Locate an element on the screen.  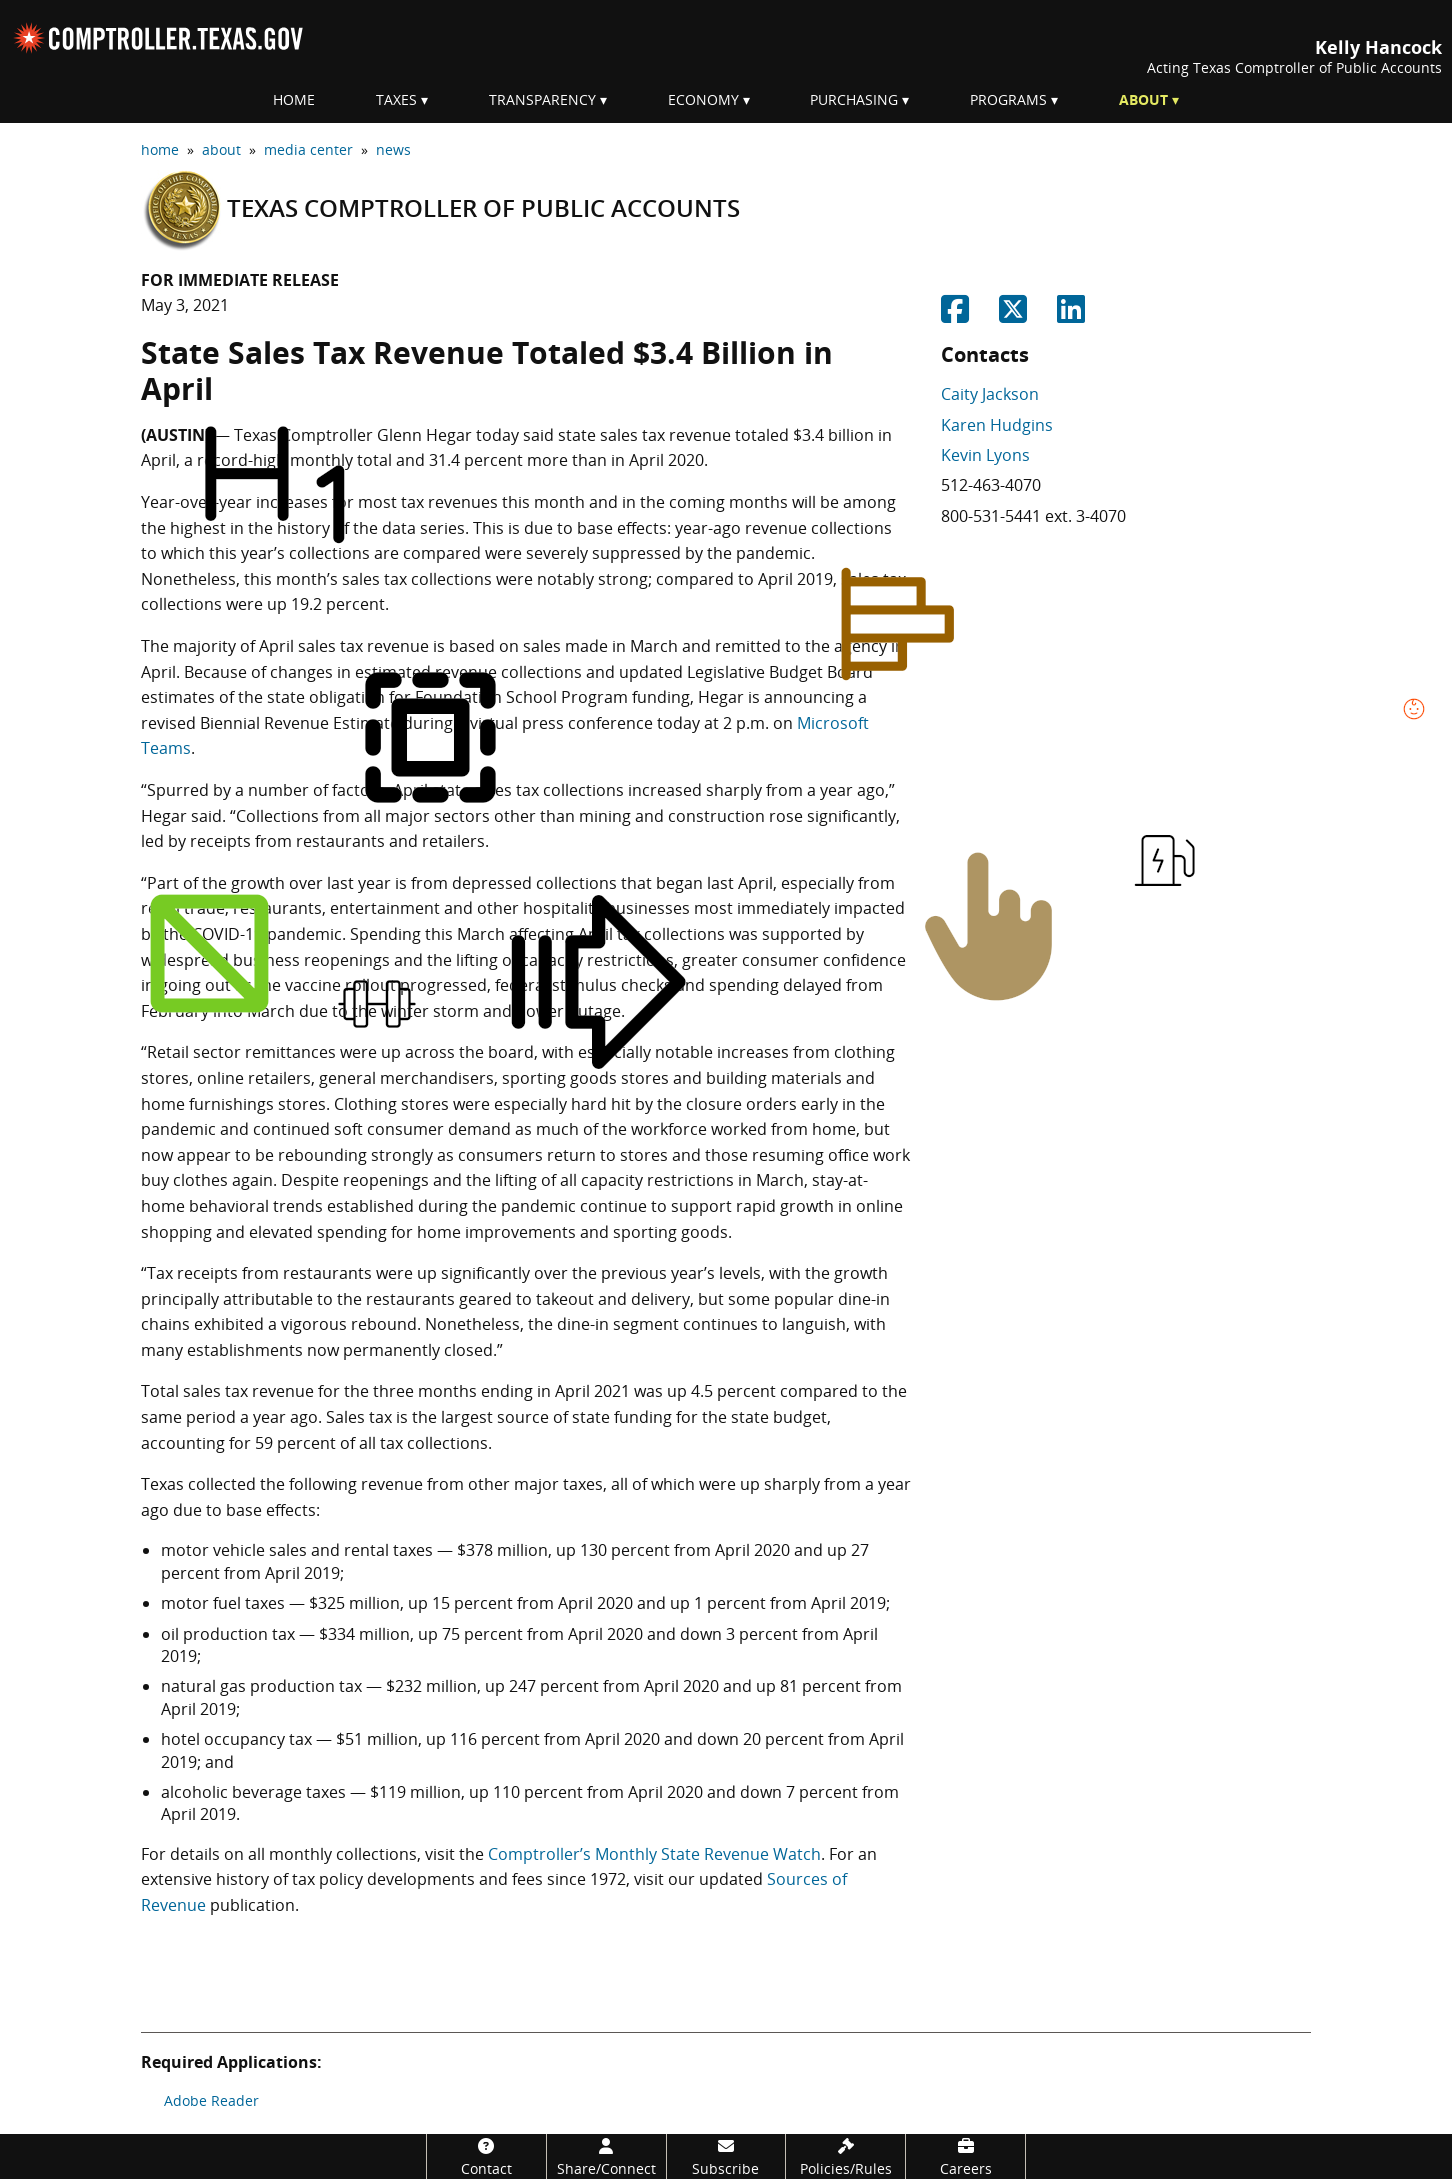
view horizontal bar chart data is located at coordinates (893, 624).